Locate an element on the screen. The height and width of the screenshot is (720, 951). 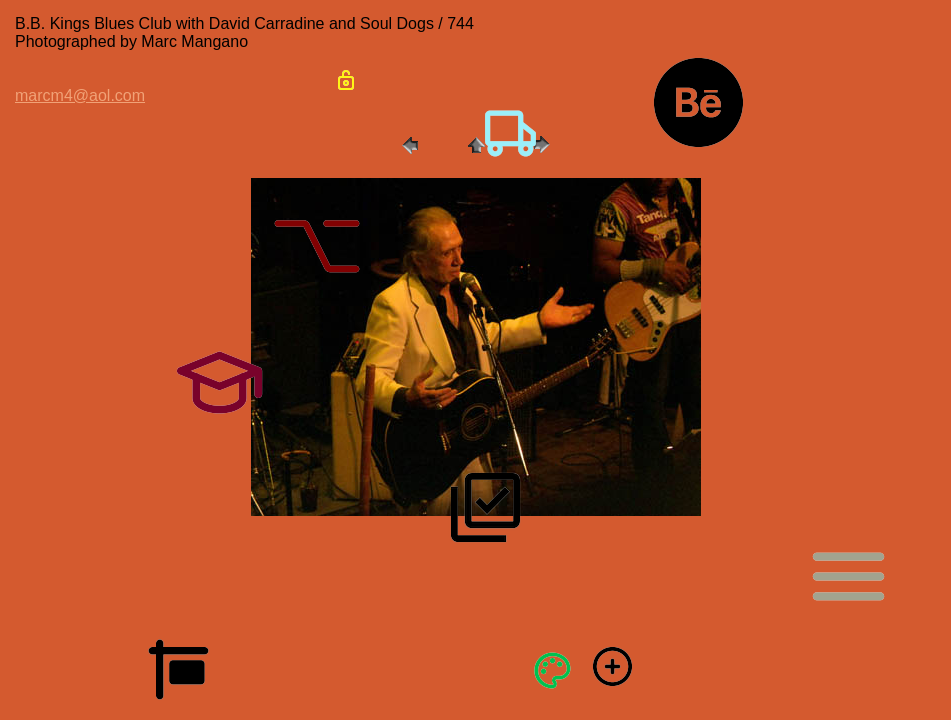
view Behance portfolio is located at coordinates (698, 102).